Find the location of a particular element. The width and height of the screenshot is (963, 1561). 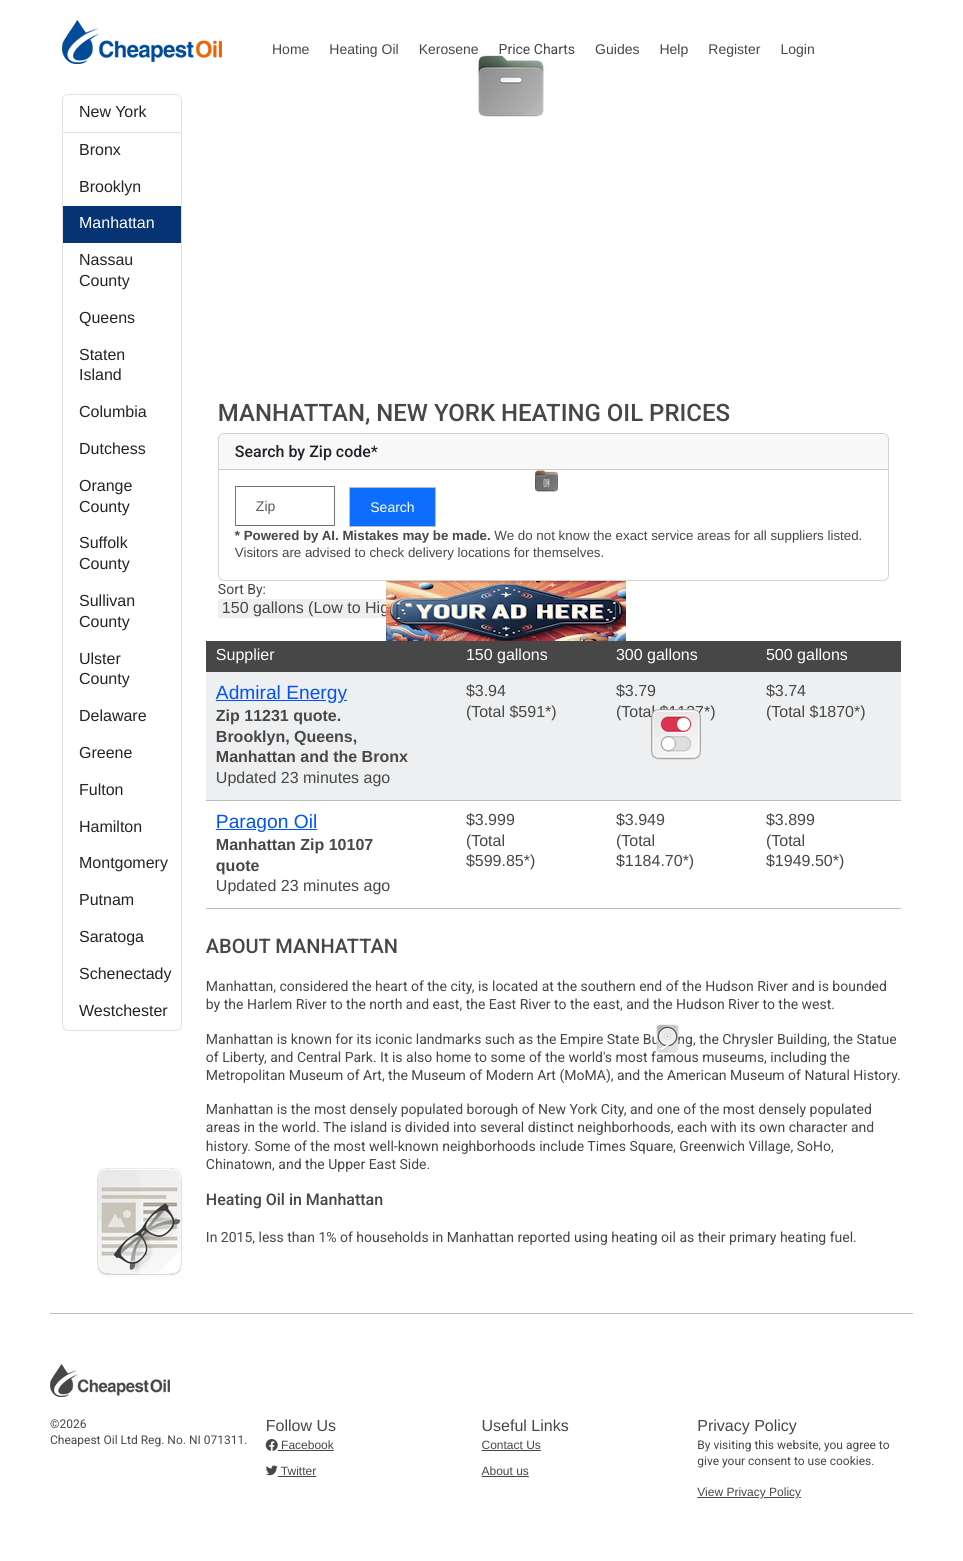

open the file manager application is located at coordinates (511, 86).